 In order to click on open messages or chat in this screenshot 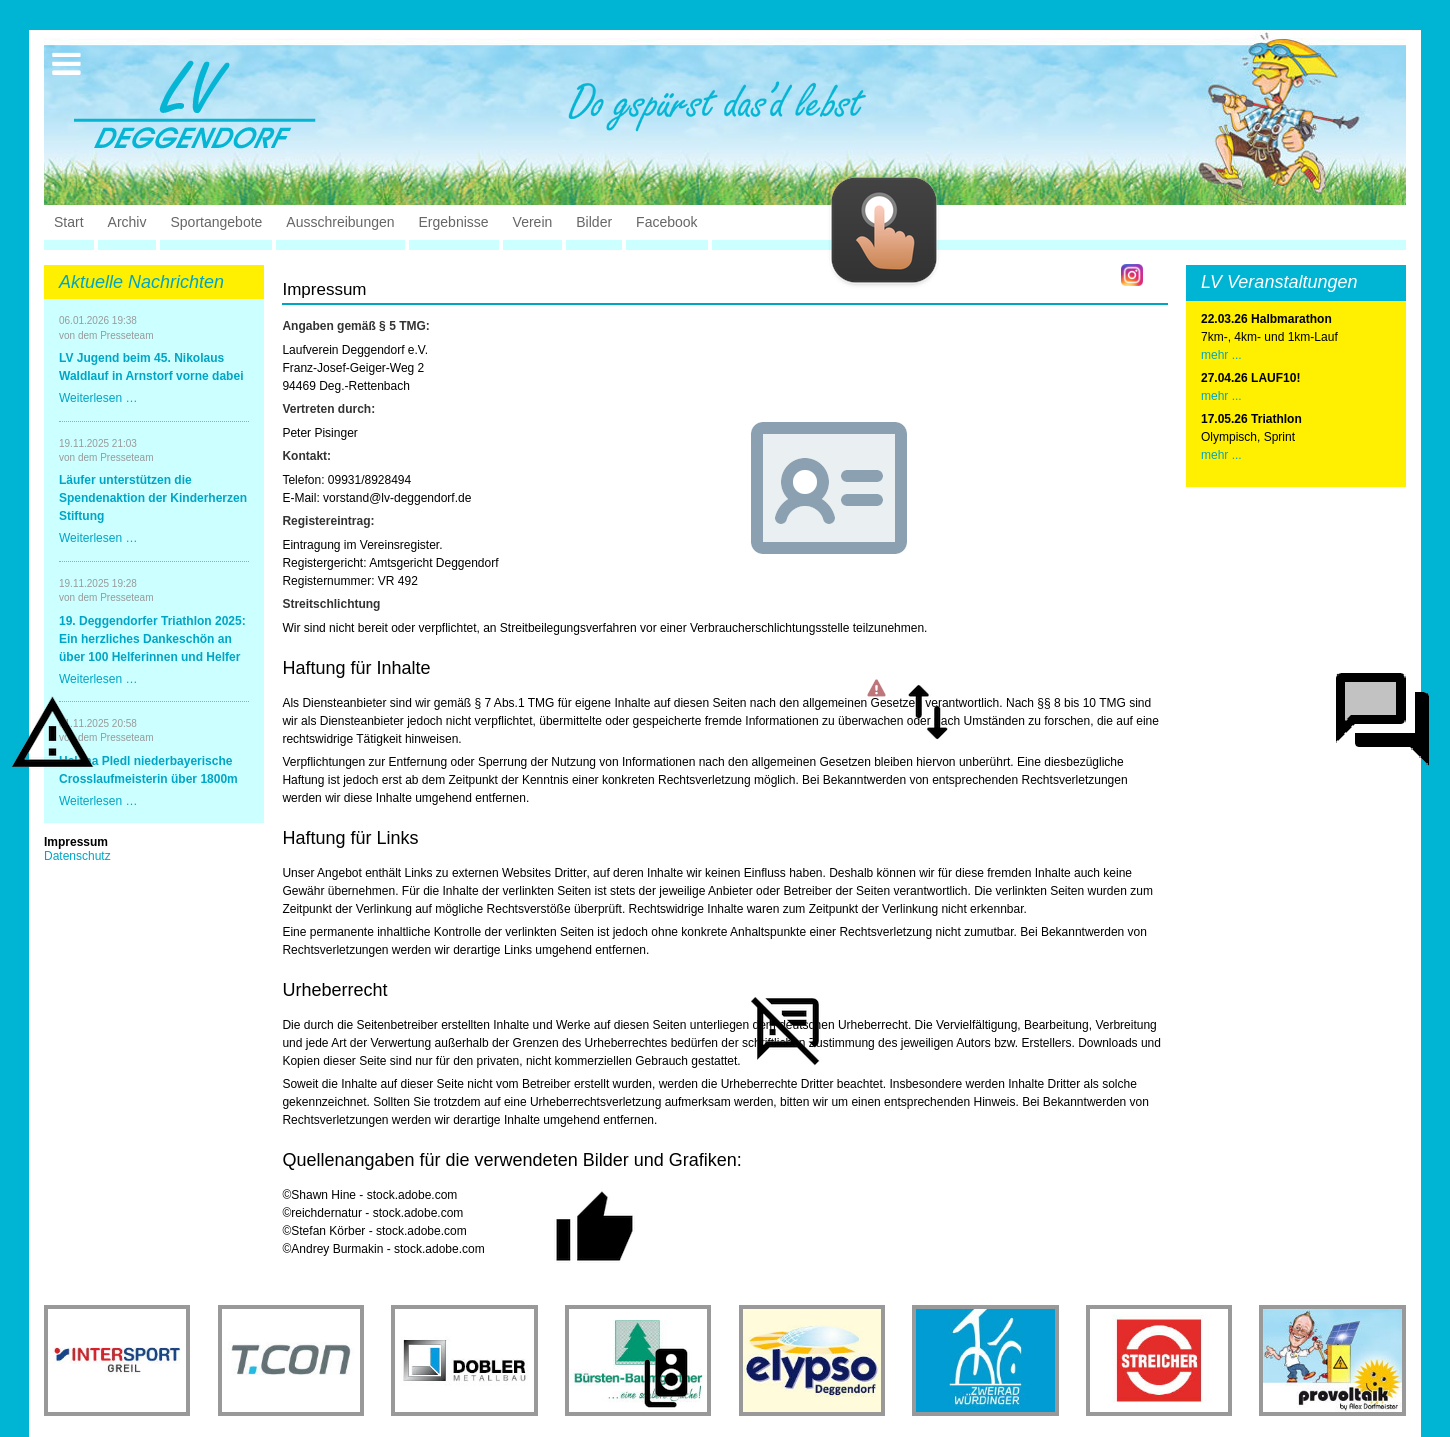, I will do `click(1382, 719)`.